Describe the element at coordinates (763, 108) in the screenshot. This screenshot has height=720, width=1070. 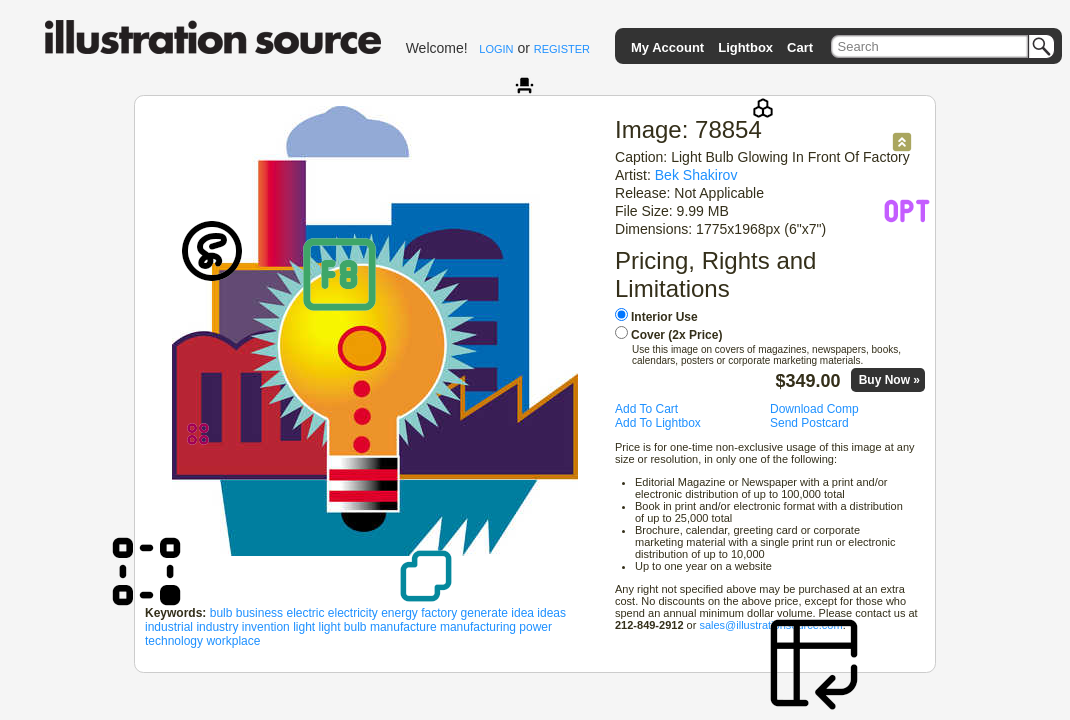
I see `view modular components or building blocks` at that location.